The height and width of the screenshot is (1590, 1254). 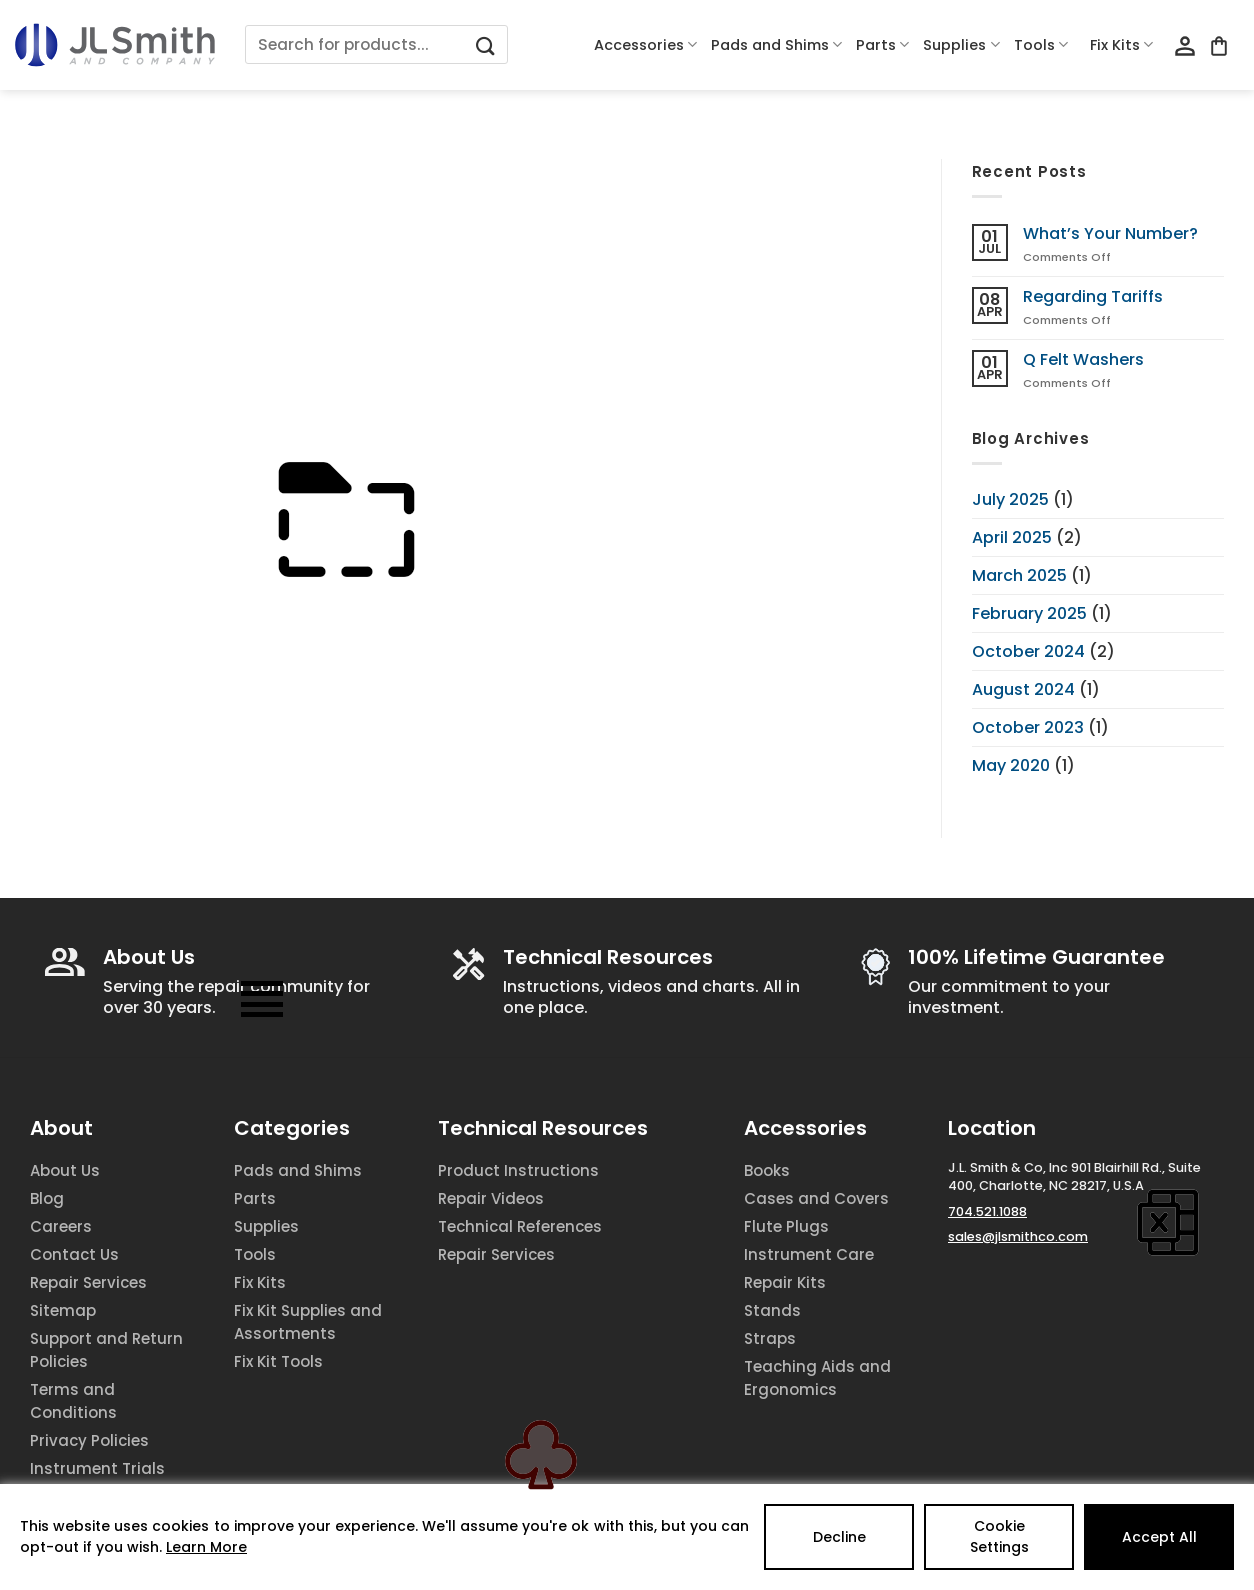 What do you see at coordinates (262, 999) in the screenshot?
I see `view content in headline or list format` at bounding box center [262, 999].